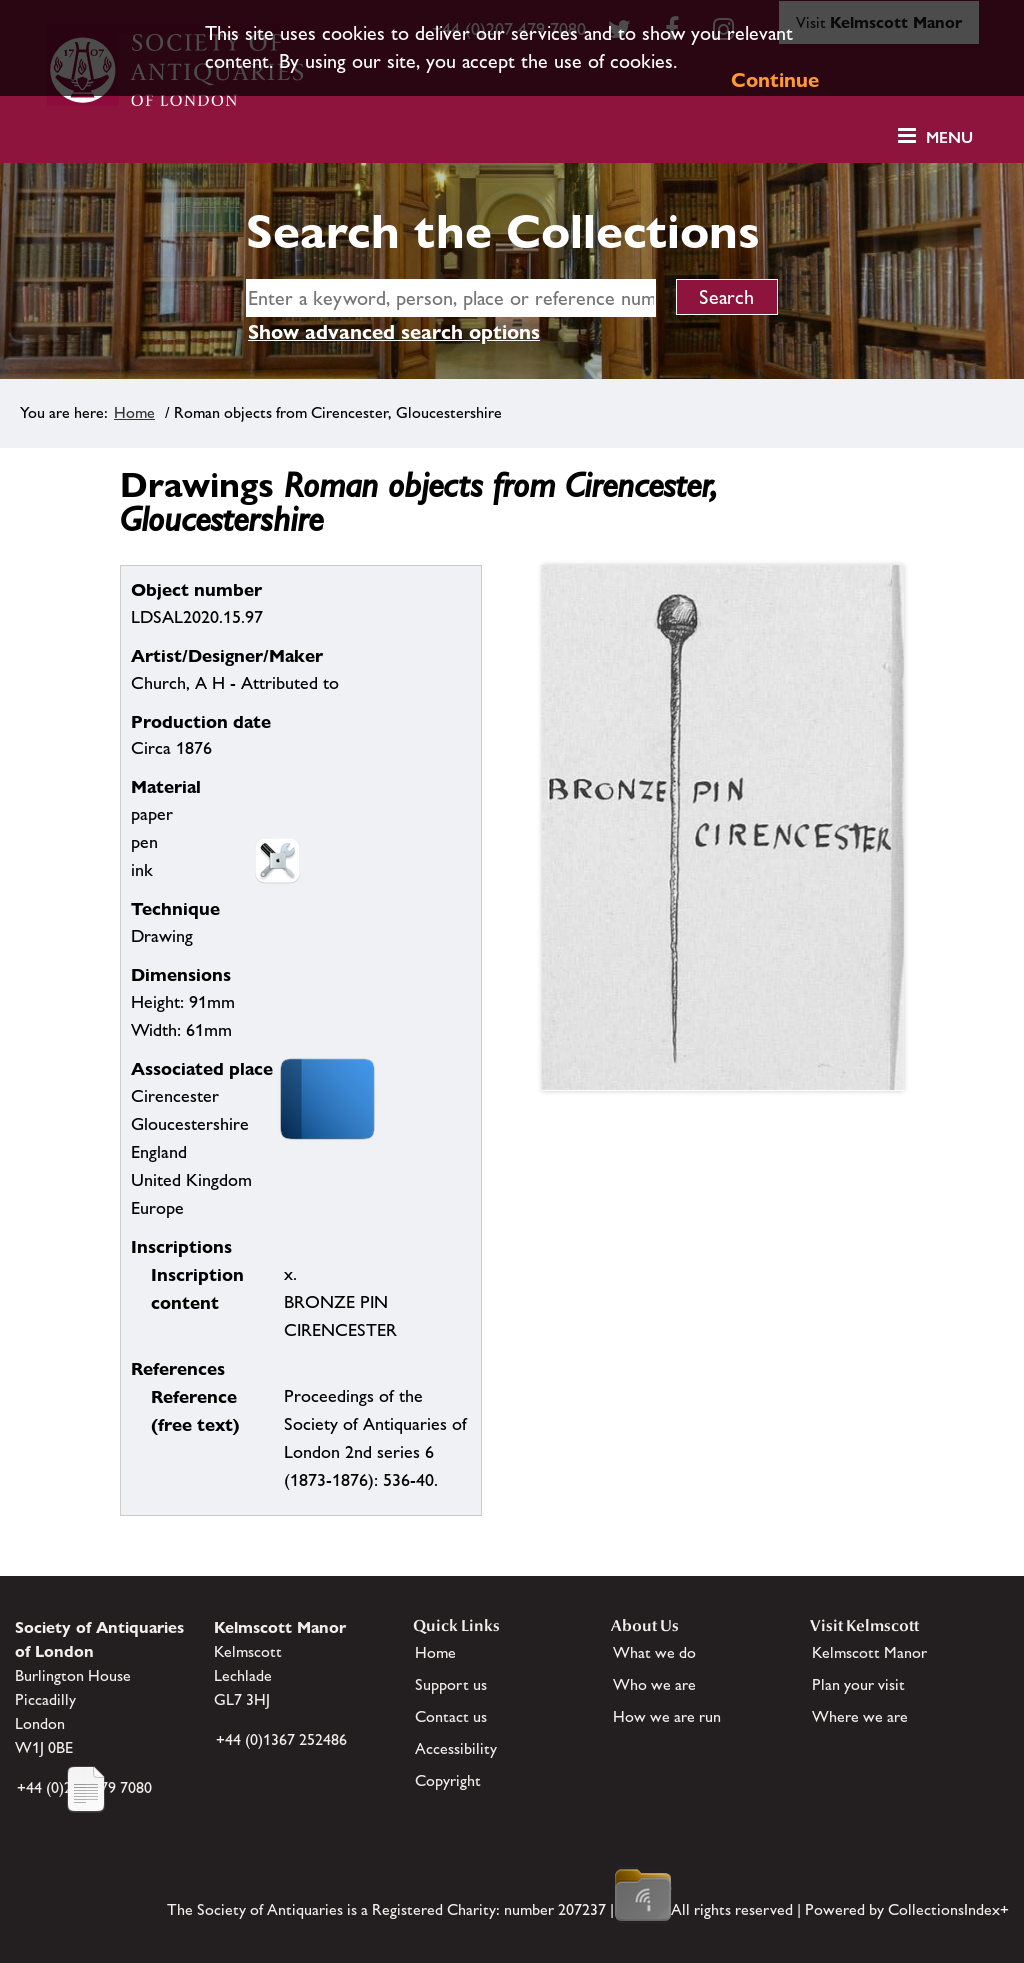 Image resolution: width=1024 pixels, height=1963 pixels. I want to click on open insync cloud sync folder, so click(643, 1895).